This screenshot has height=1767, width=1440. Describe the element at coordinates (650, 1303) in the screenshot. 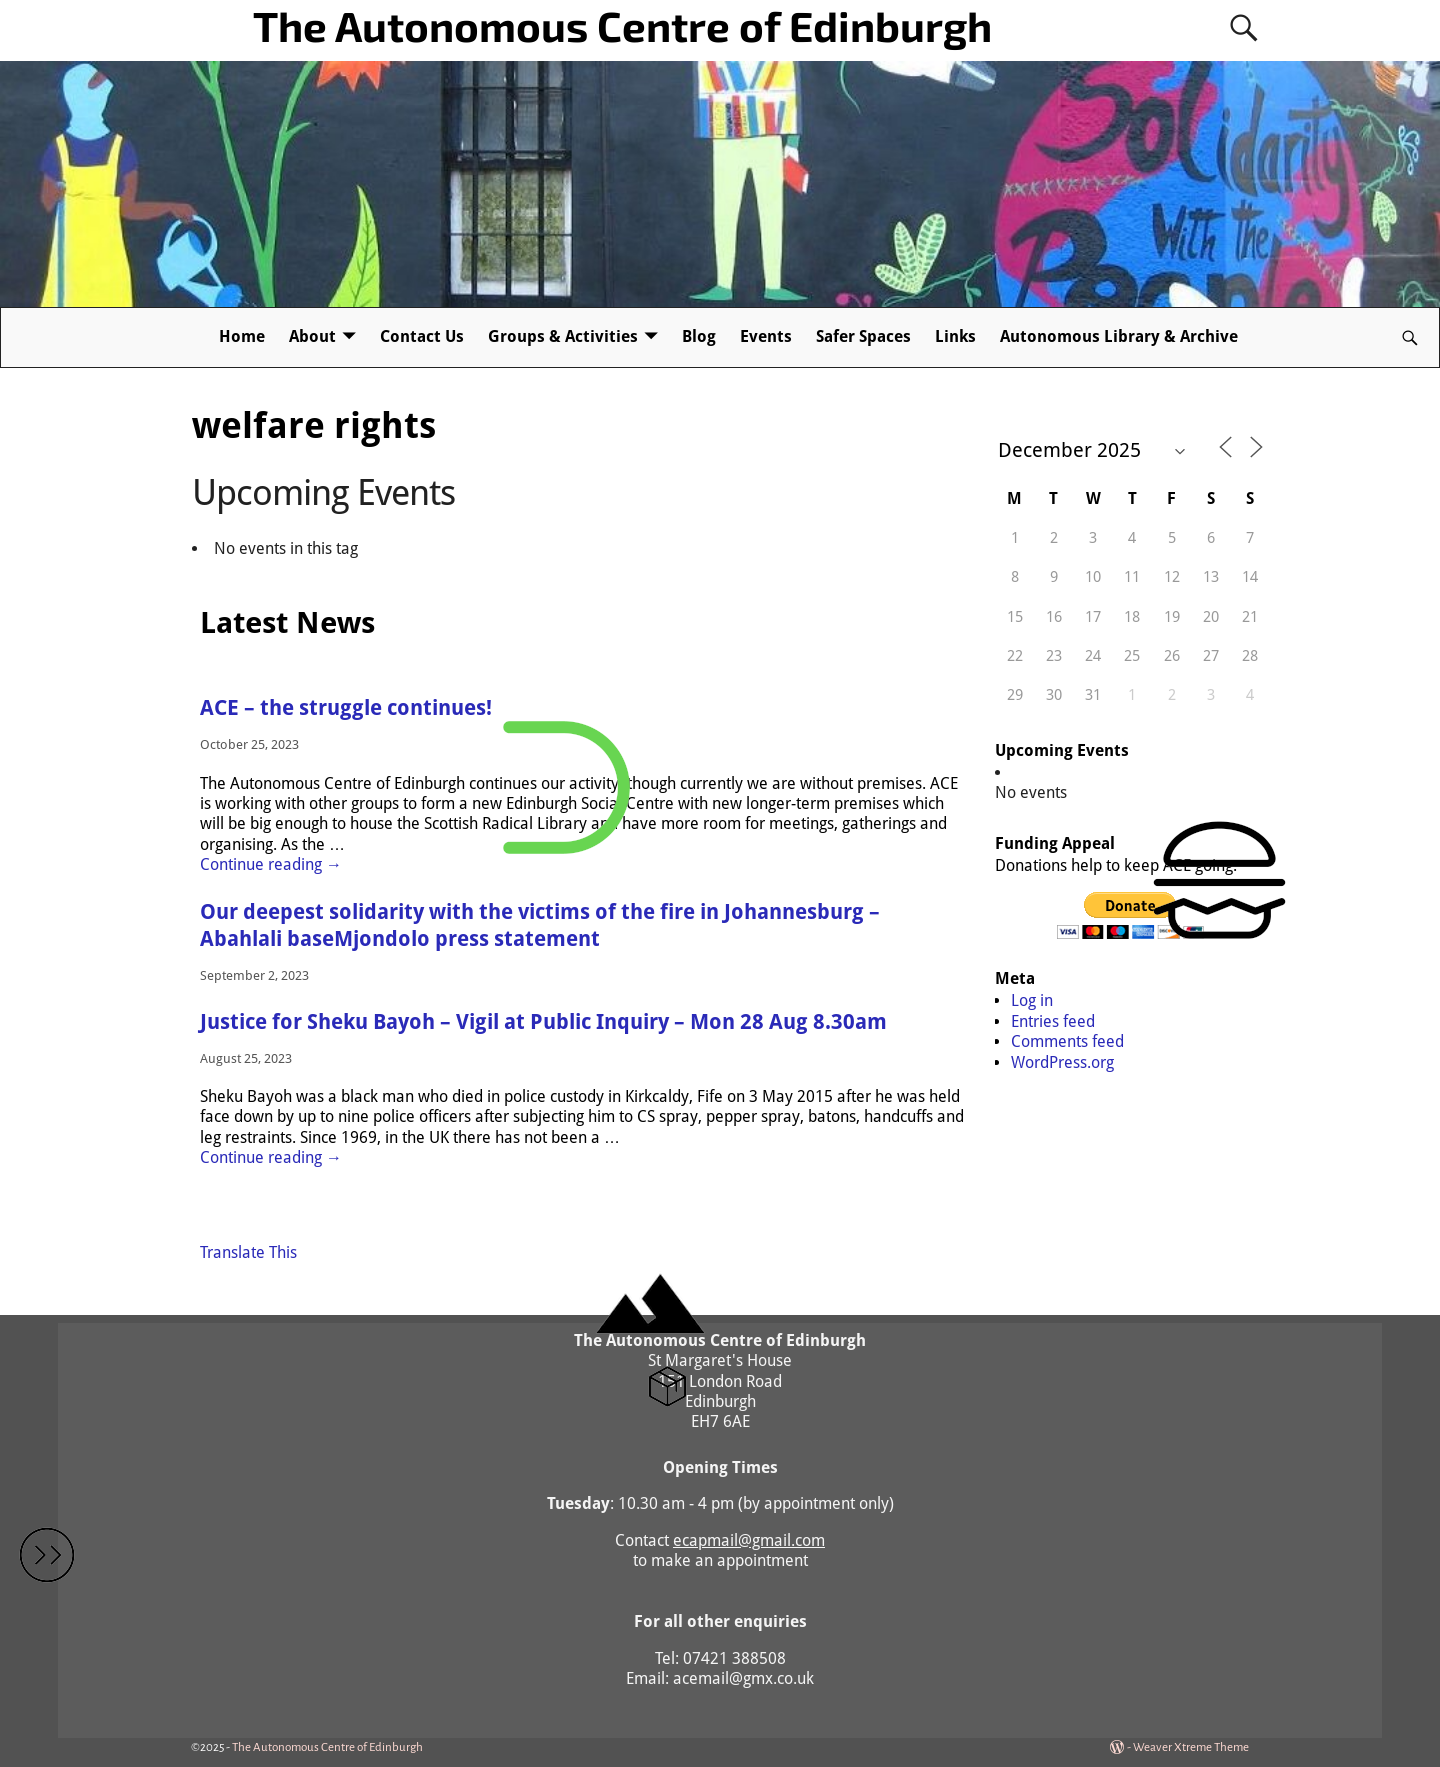

I see `view landscape or nature photos` at that location.